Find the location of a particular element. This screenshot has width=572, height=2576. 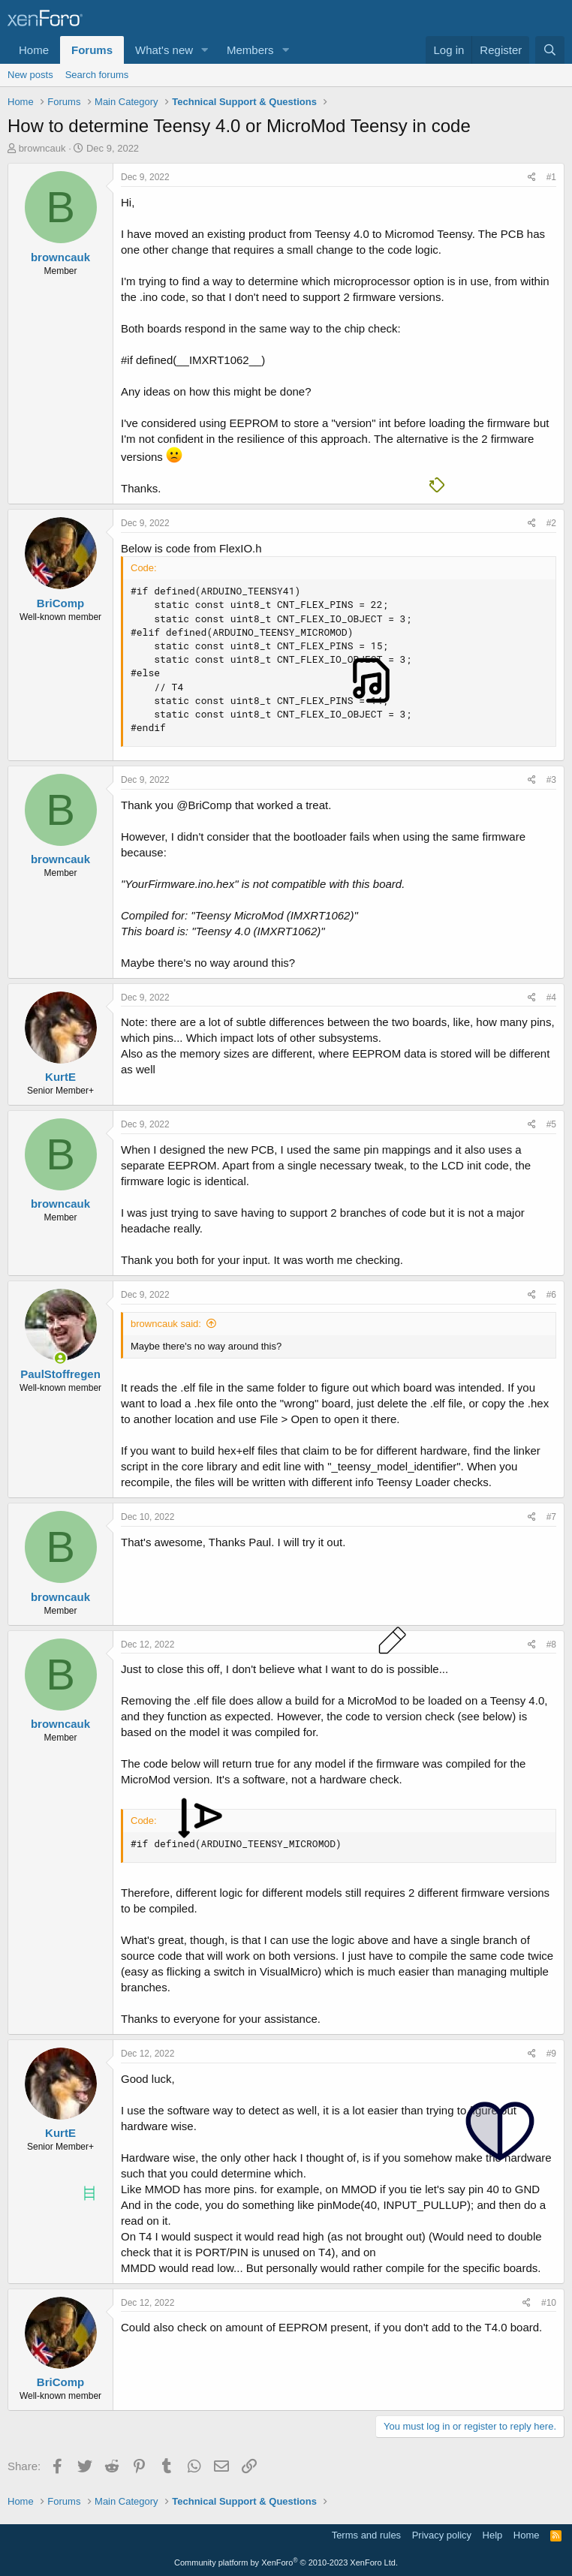

open an audio or music file is located at coordinates (371, 680).